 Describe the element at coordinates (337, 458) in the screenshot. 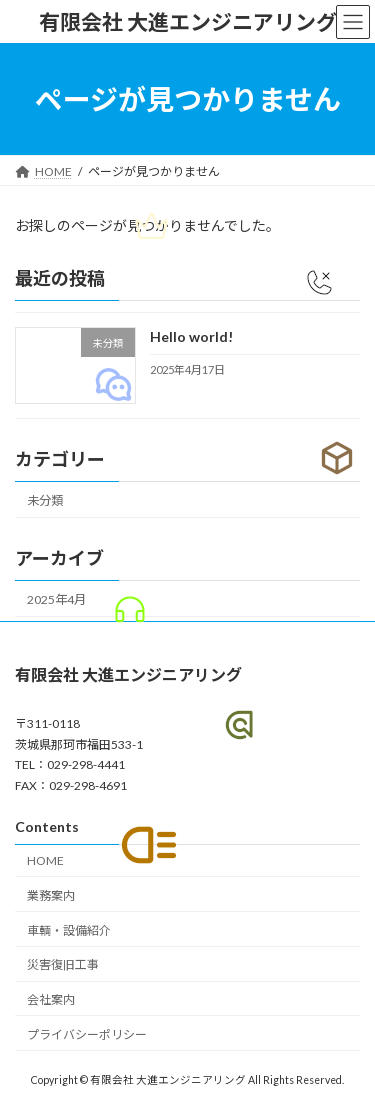

I see `view 3D model or object` at that location.